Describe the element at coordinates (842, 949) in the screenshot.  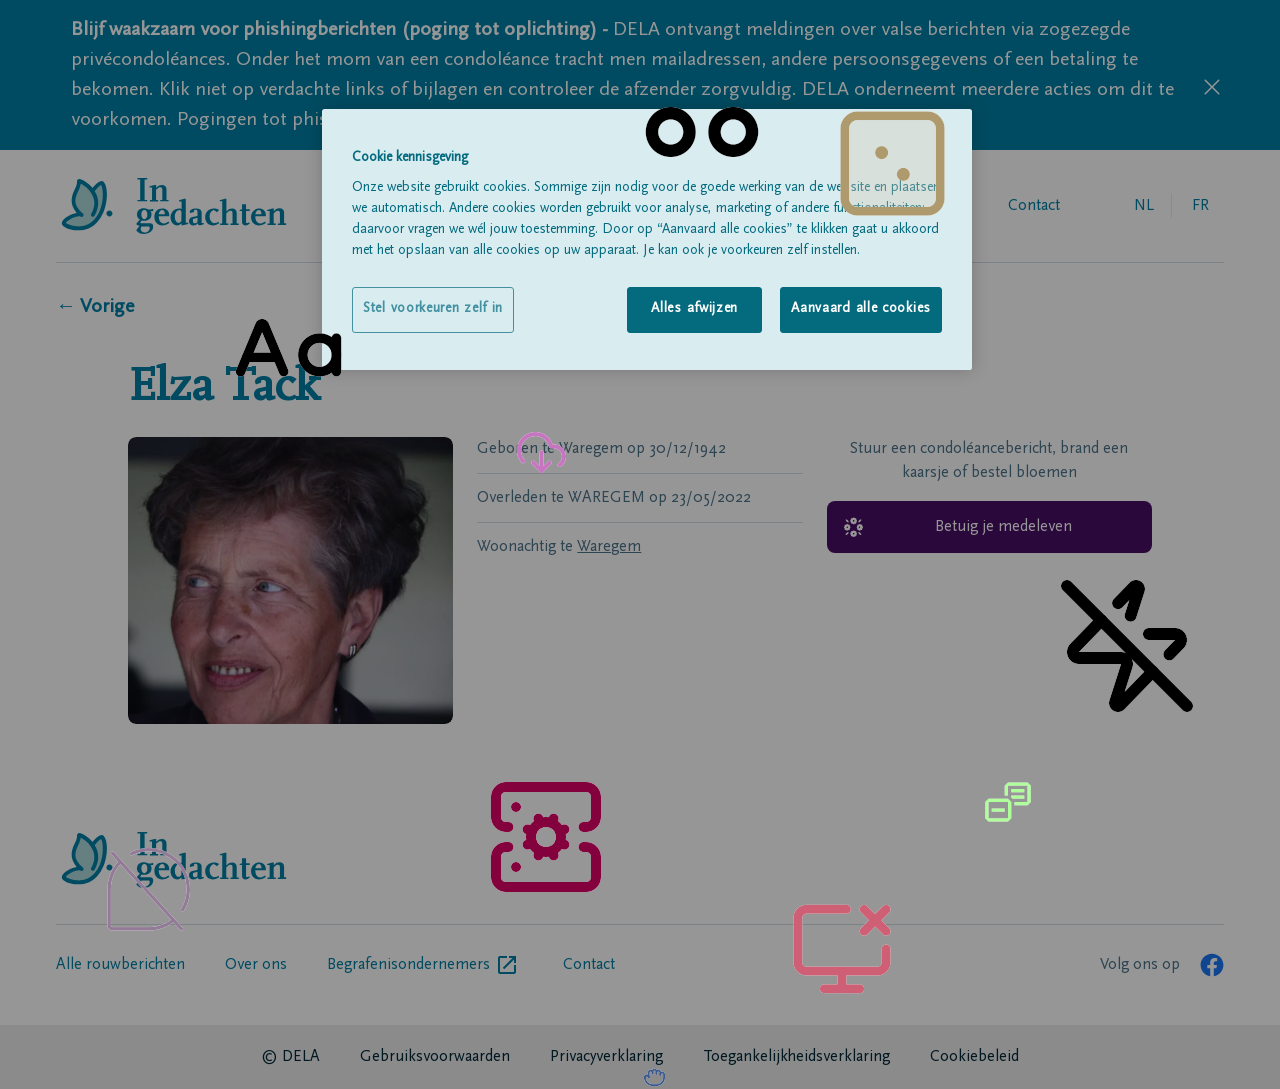
I see `stop sharing your screen` at that location.